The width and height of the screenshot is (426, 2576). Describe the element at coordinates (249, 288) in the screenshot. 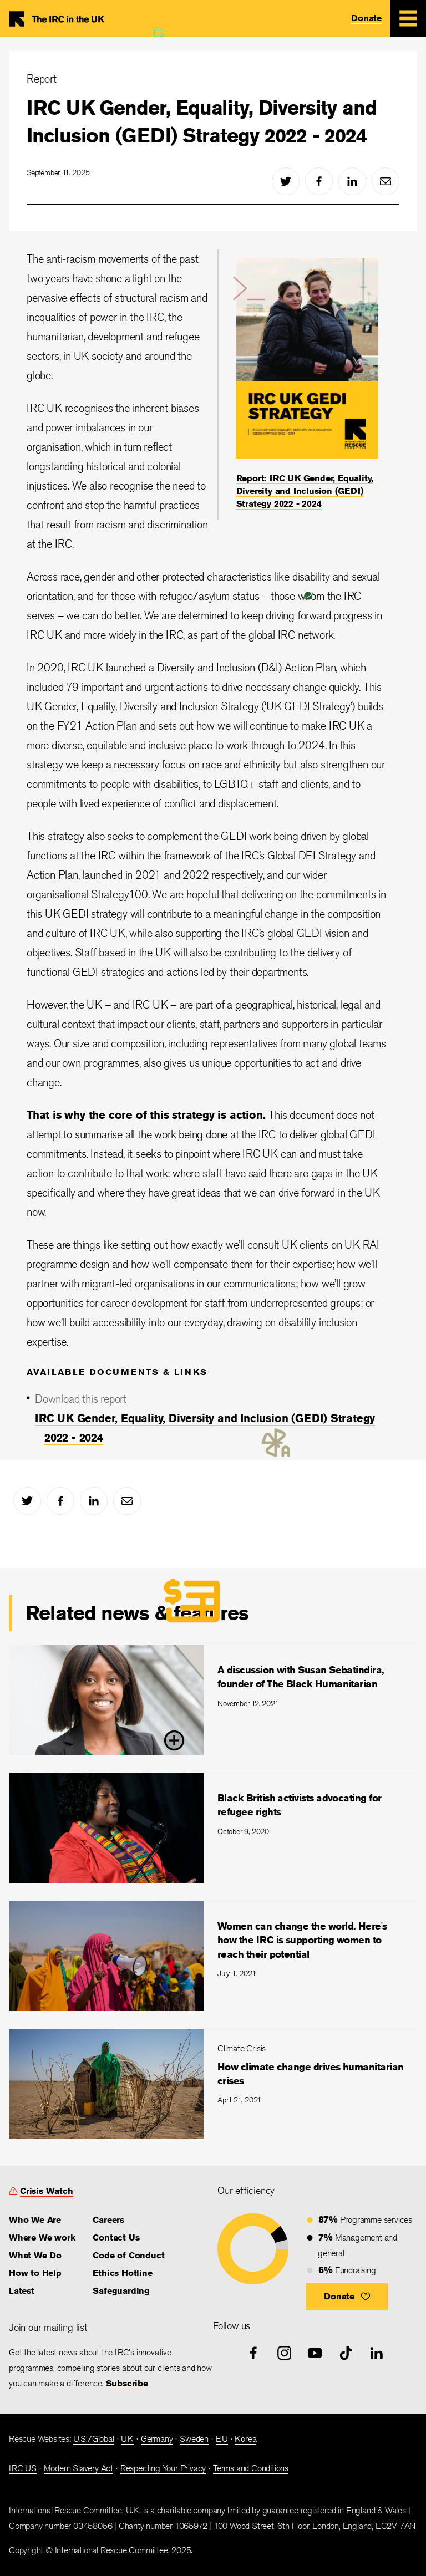

I see `open terminal or command line interface` at that location.